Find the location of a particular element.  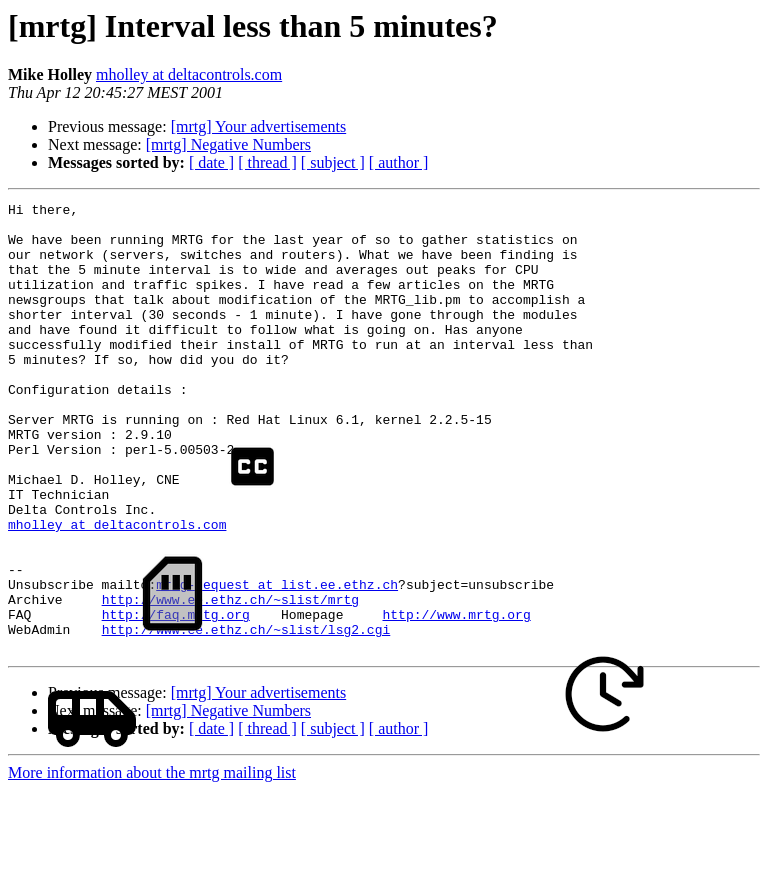

restore to a previous version is located at coordinates (603, 694).